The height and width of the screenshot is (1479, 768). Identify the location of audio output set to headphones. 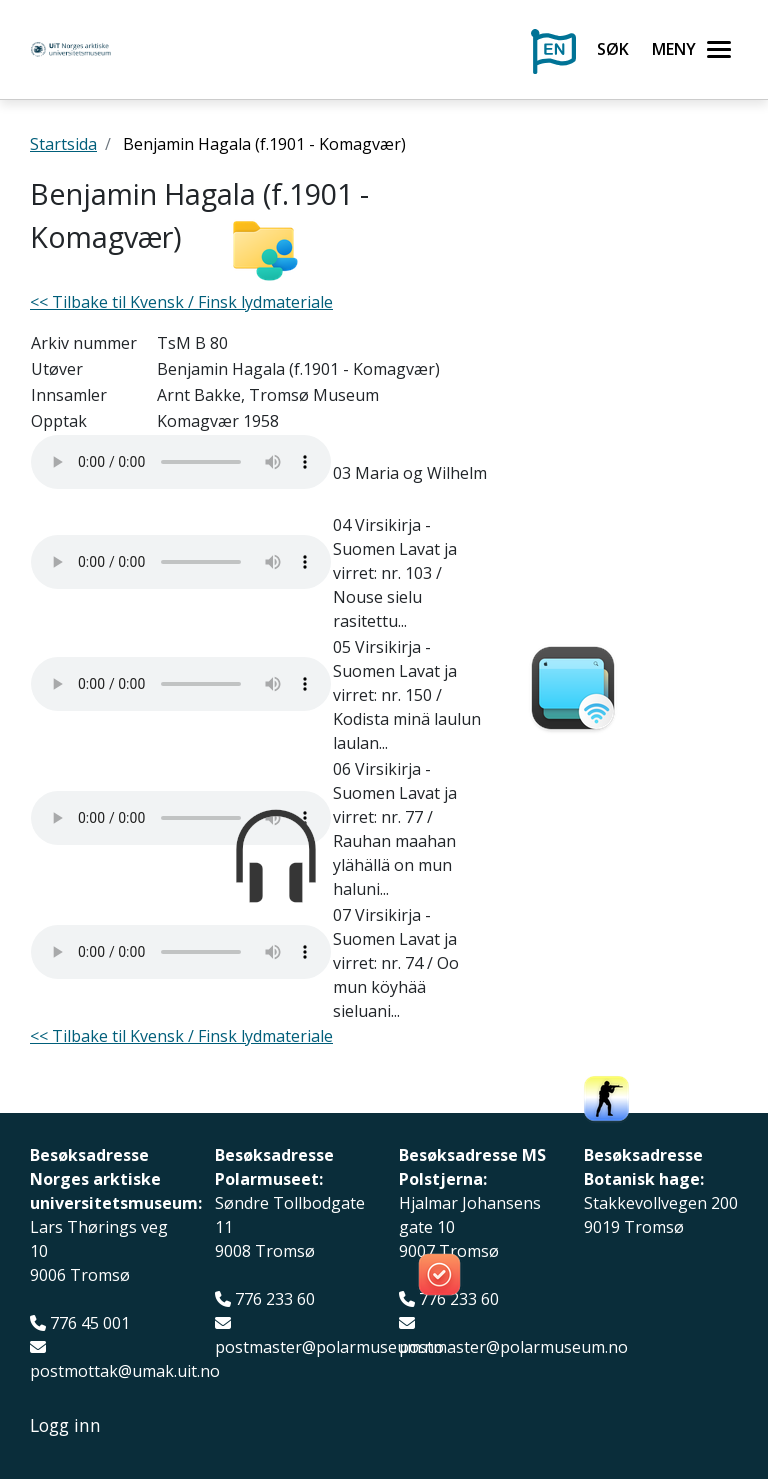
(276, 856).